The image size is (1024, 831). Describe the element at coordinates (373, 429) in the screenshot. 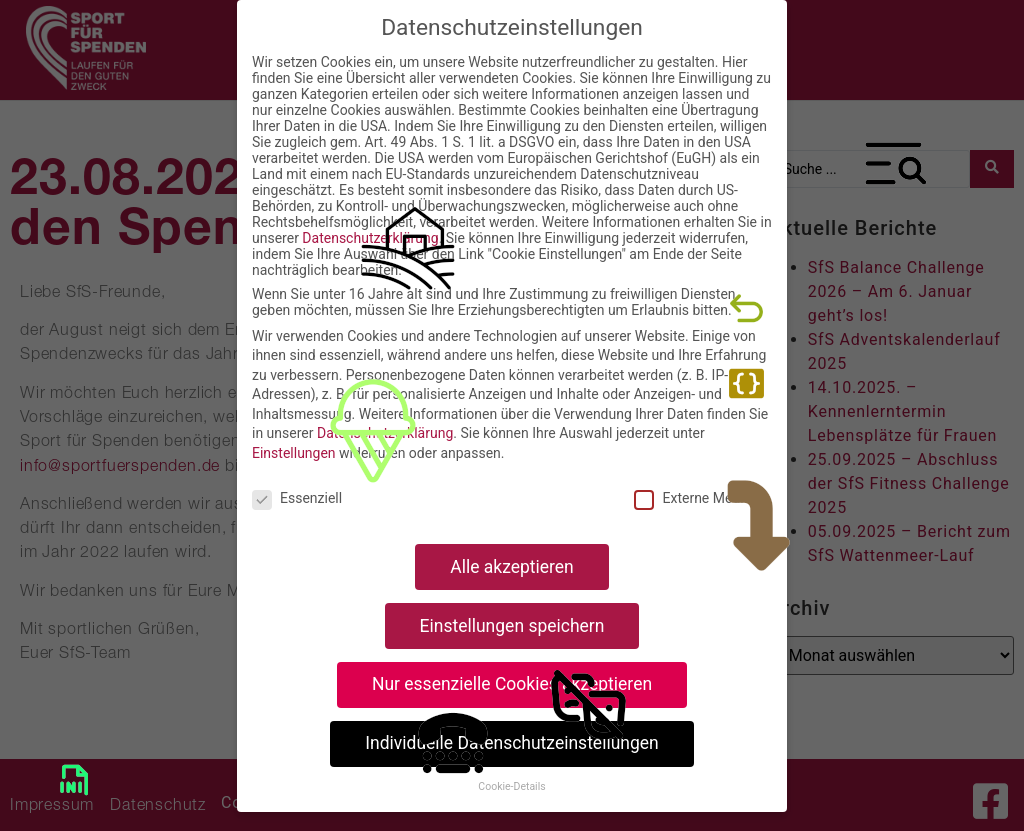

I see `browse desserts or frozen treats category` at that location.